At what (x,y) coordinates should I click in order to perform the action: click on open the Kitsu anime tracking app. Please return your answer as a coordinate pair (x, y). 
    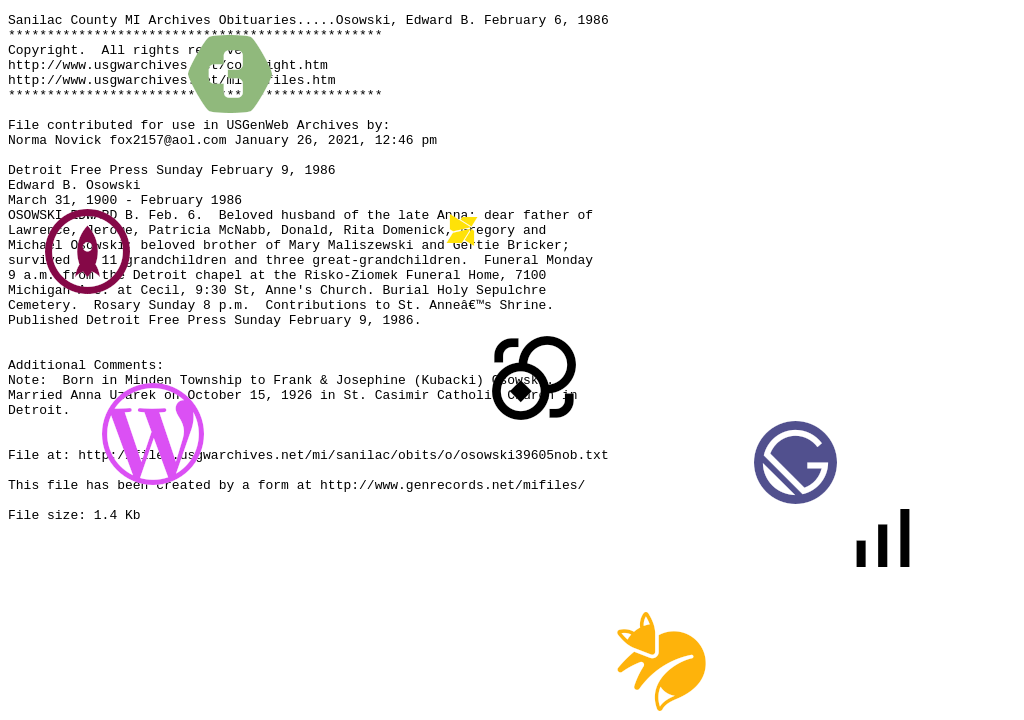
    Looking at the image, I should click on (661, 661).